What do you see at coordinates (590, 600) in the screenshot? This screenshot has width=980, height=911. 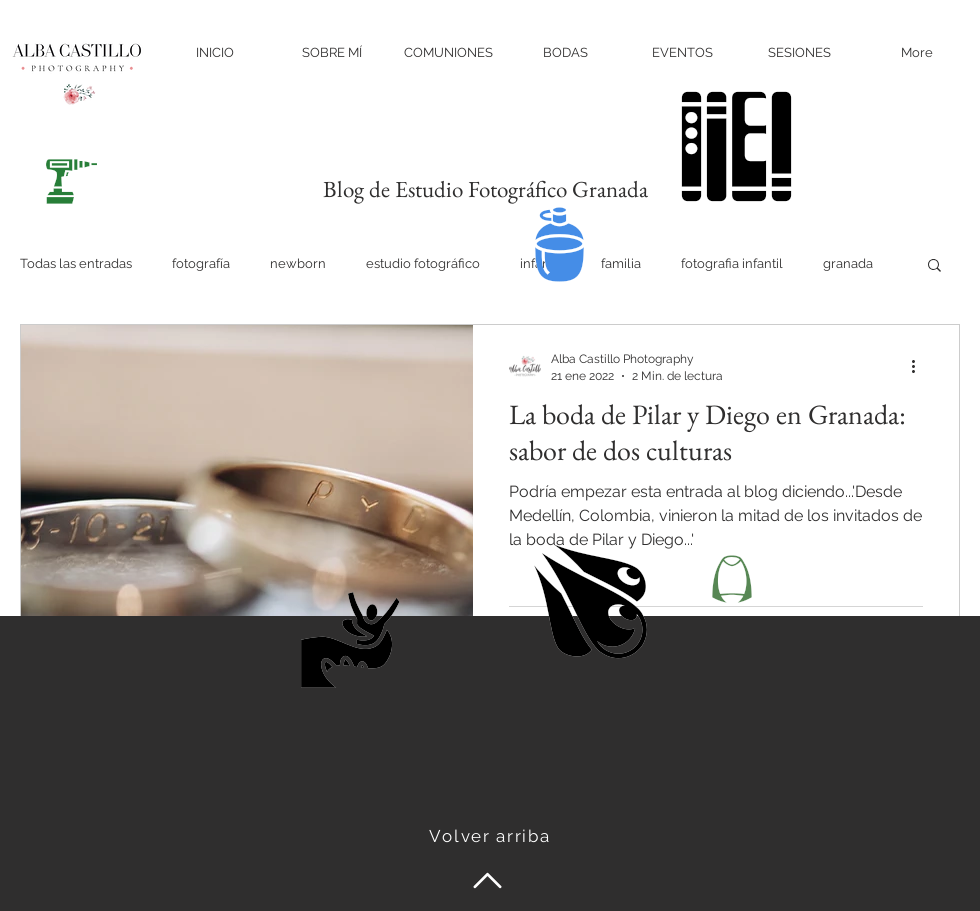 I see `view liquid or water-related resources` at bounding box center [590, 600].